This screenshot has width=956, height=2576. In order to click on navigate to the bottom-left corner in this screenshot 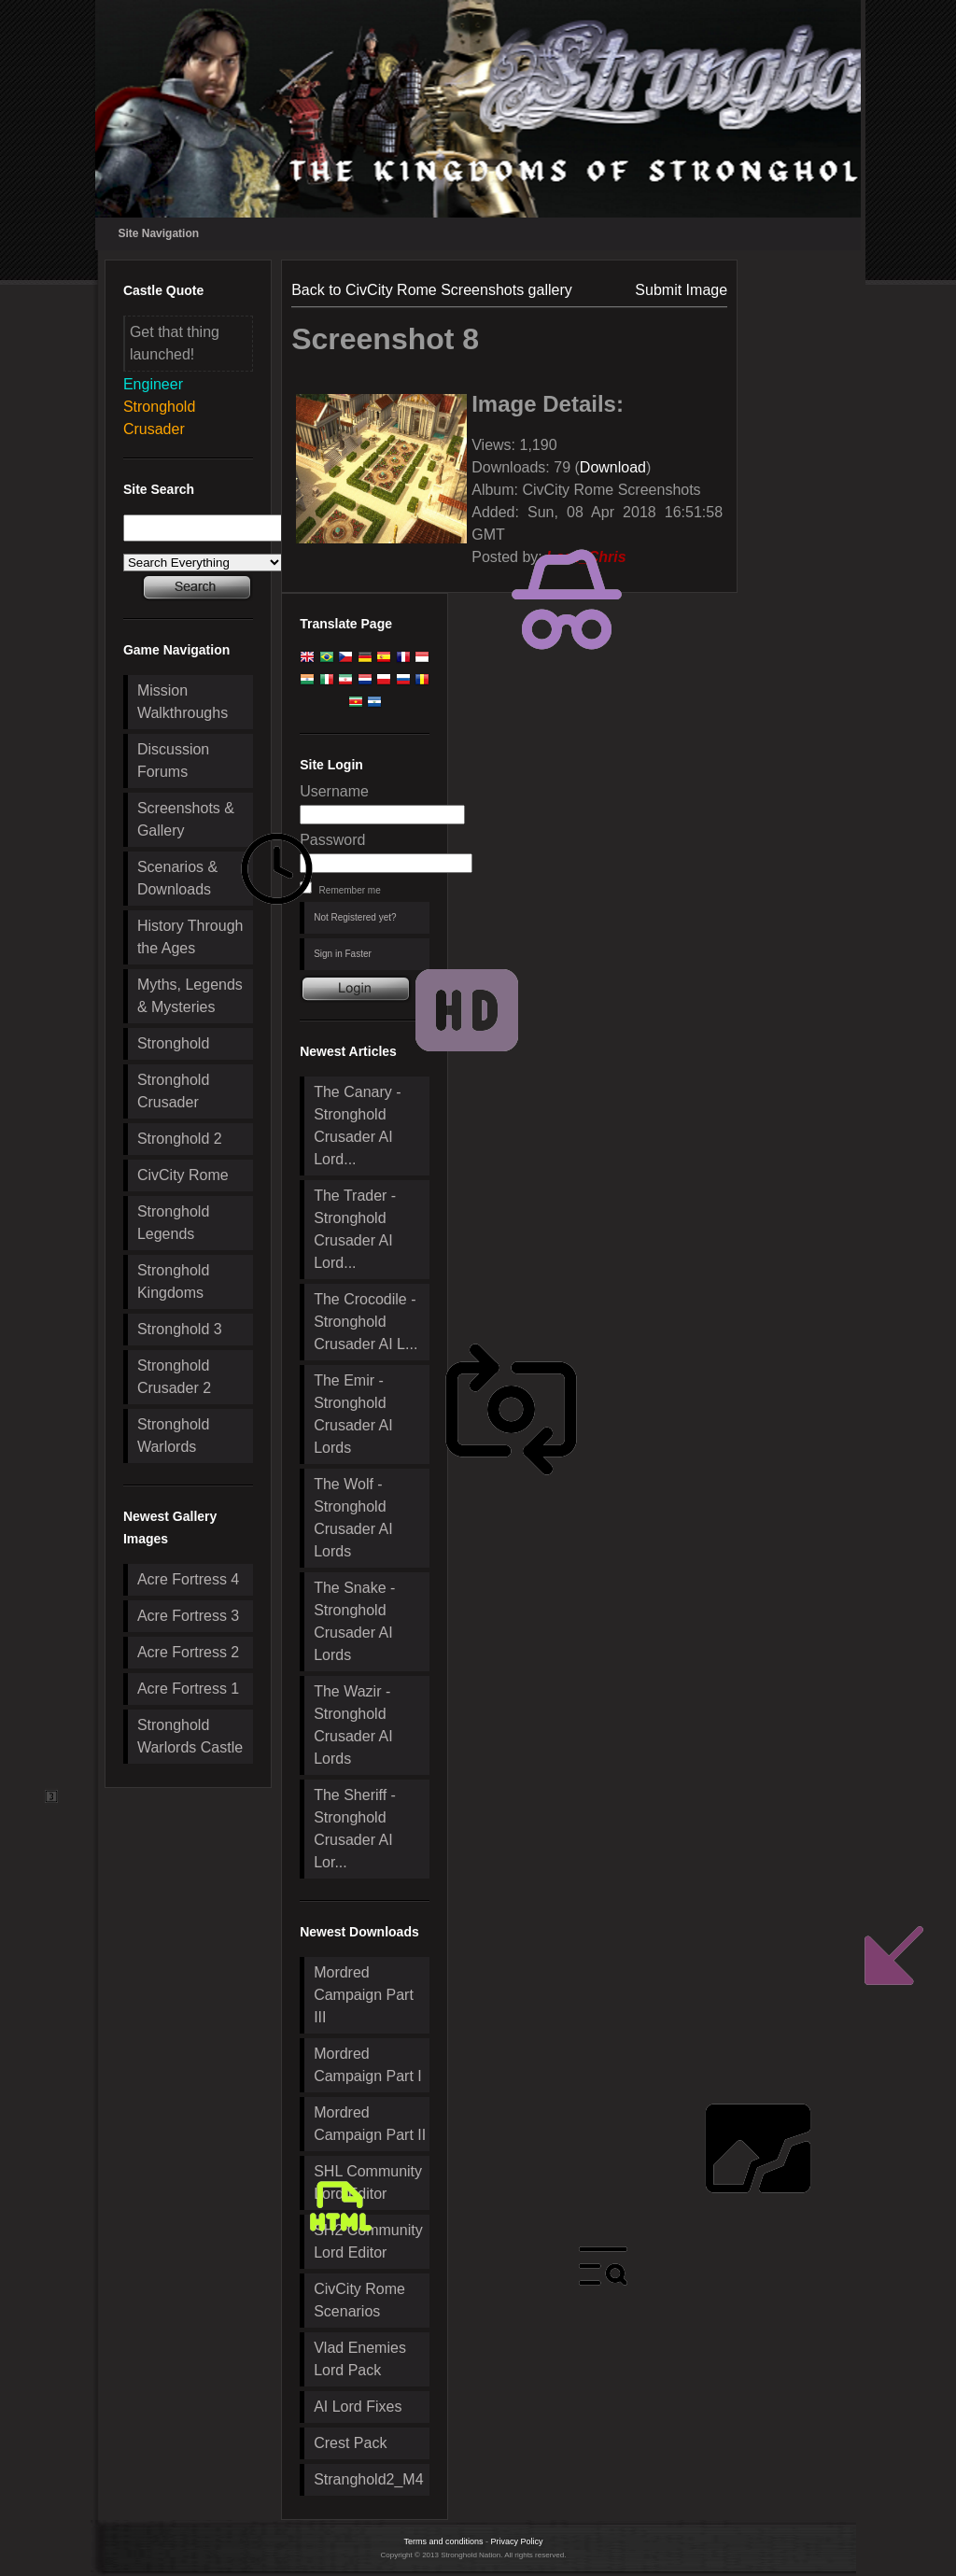, I will do `click(893, 1955)`.